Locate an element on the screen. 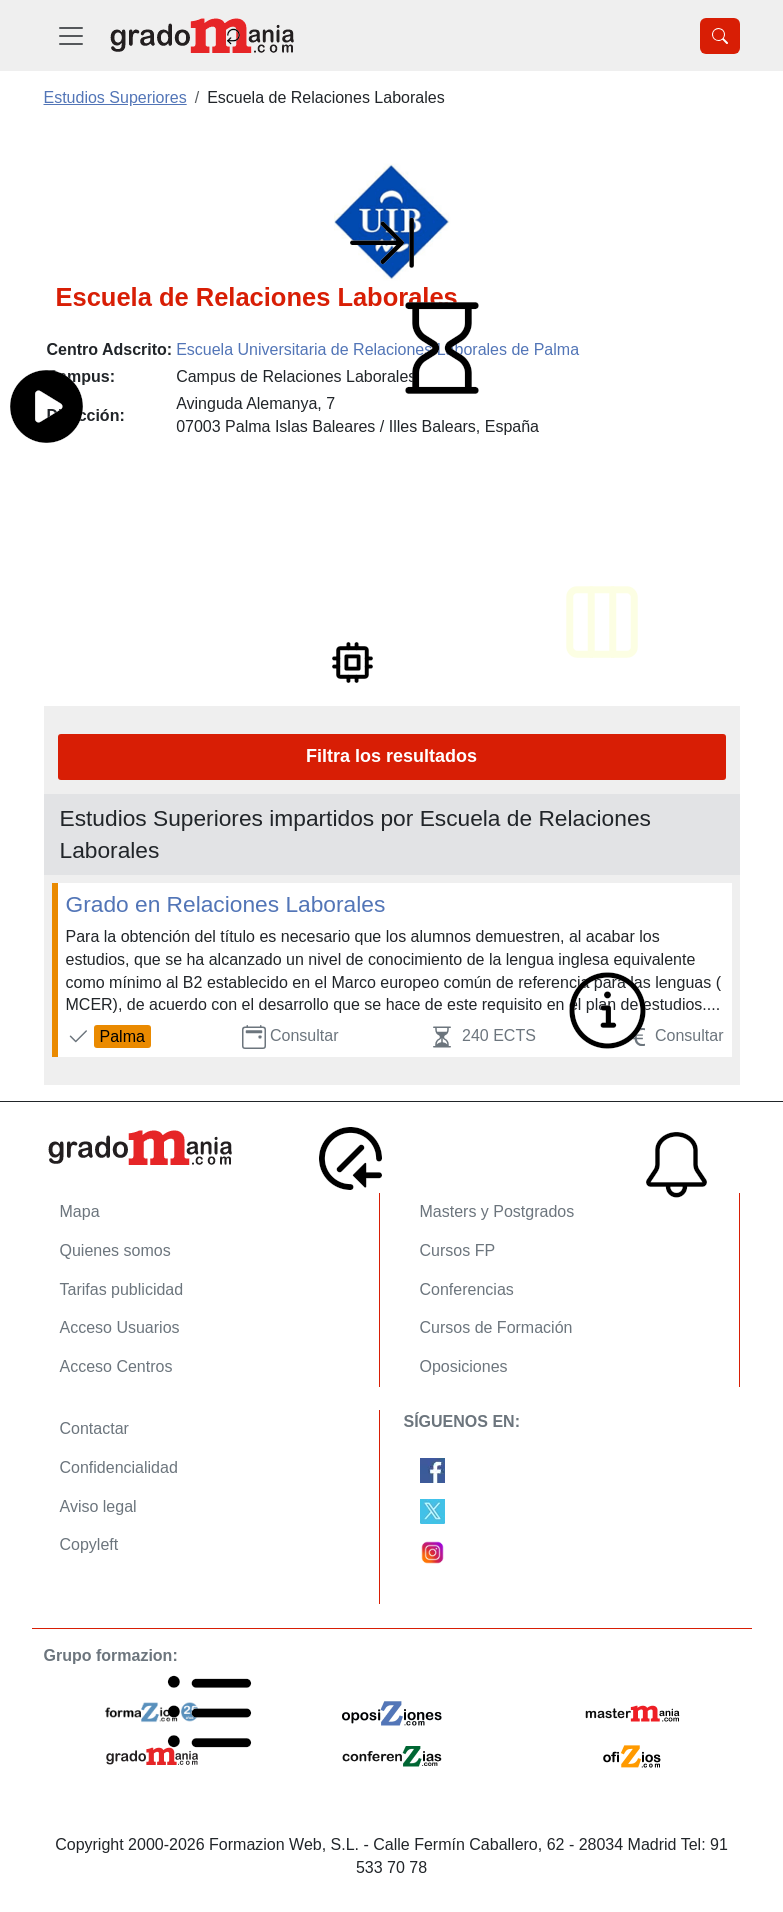 This screenshot has width=783, height=1912. view notifications is located at coordinates (676, 1165).